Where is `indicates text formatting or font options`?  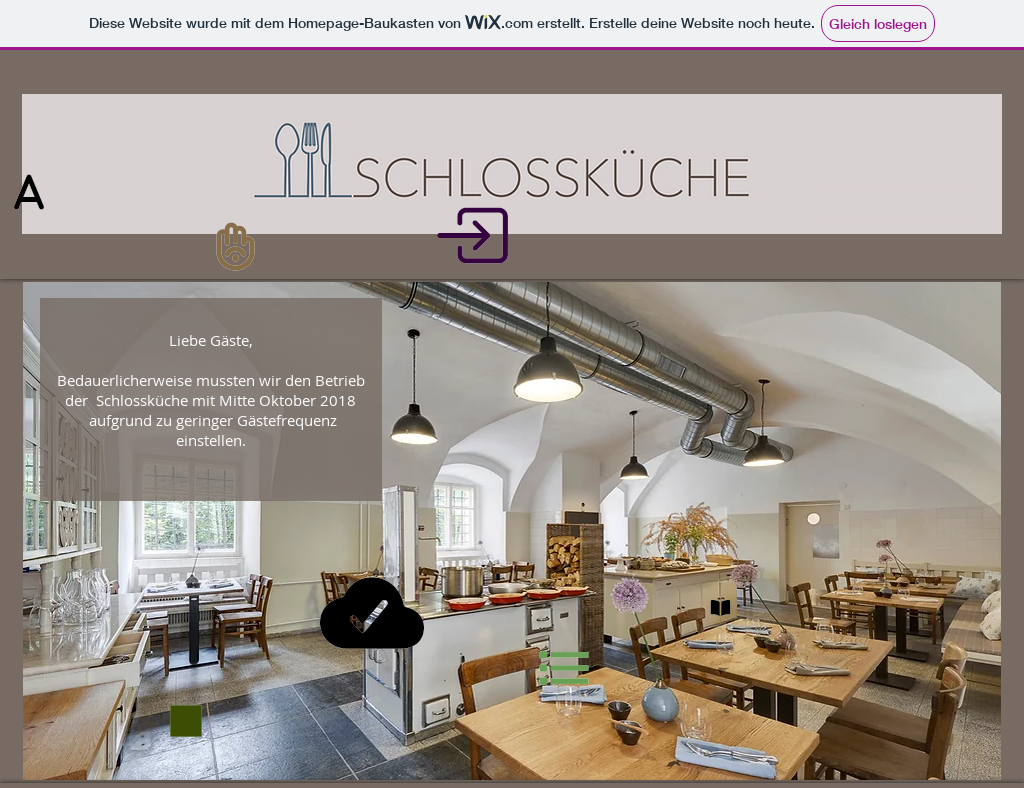 indicates text formatting or font options is located at coordinates (29, 192).